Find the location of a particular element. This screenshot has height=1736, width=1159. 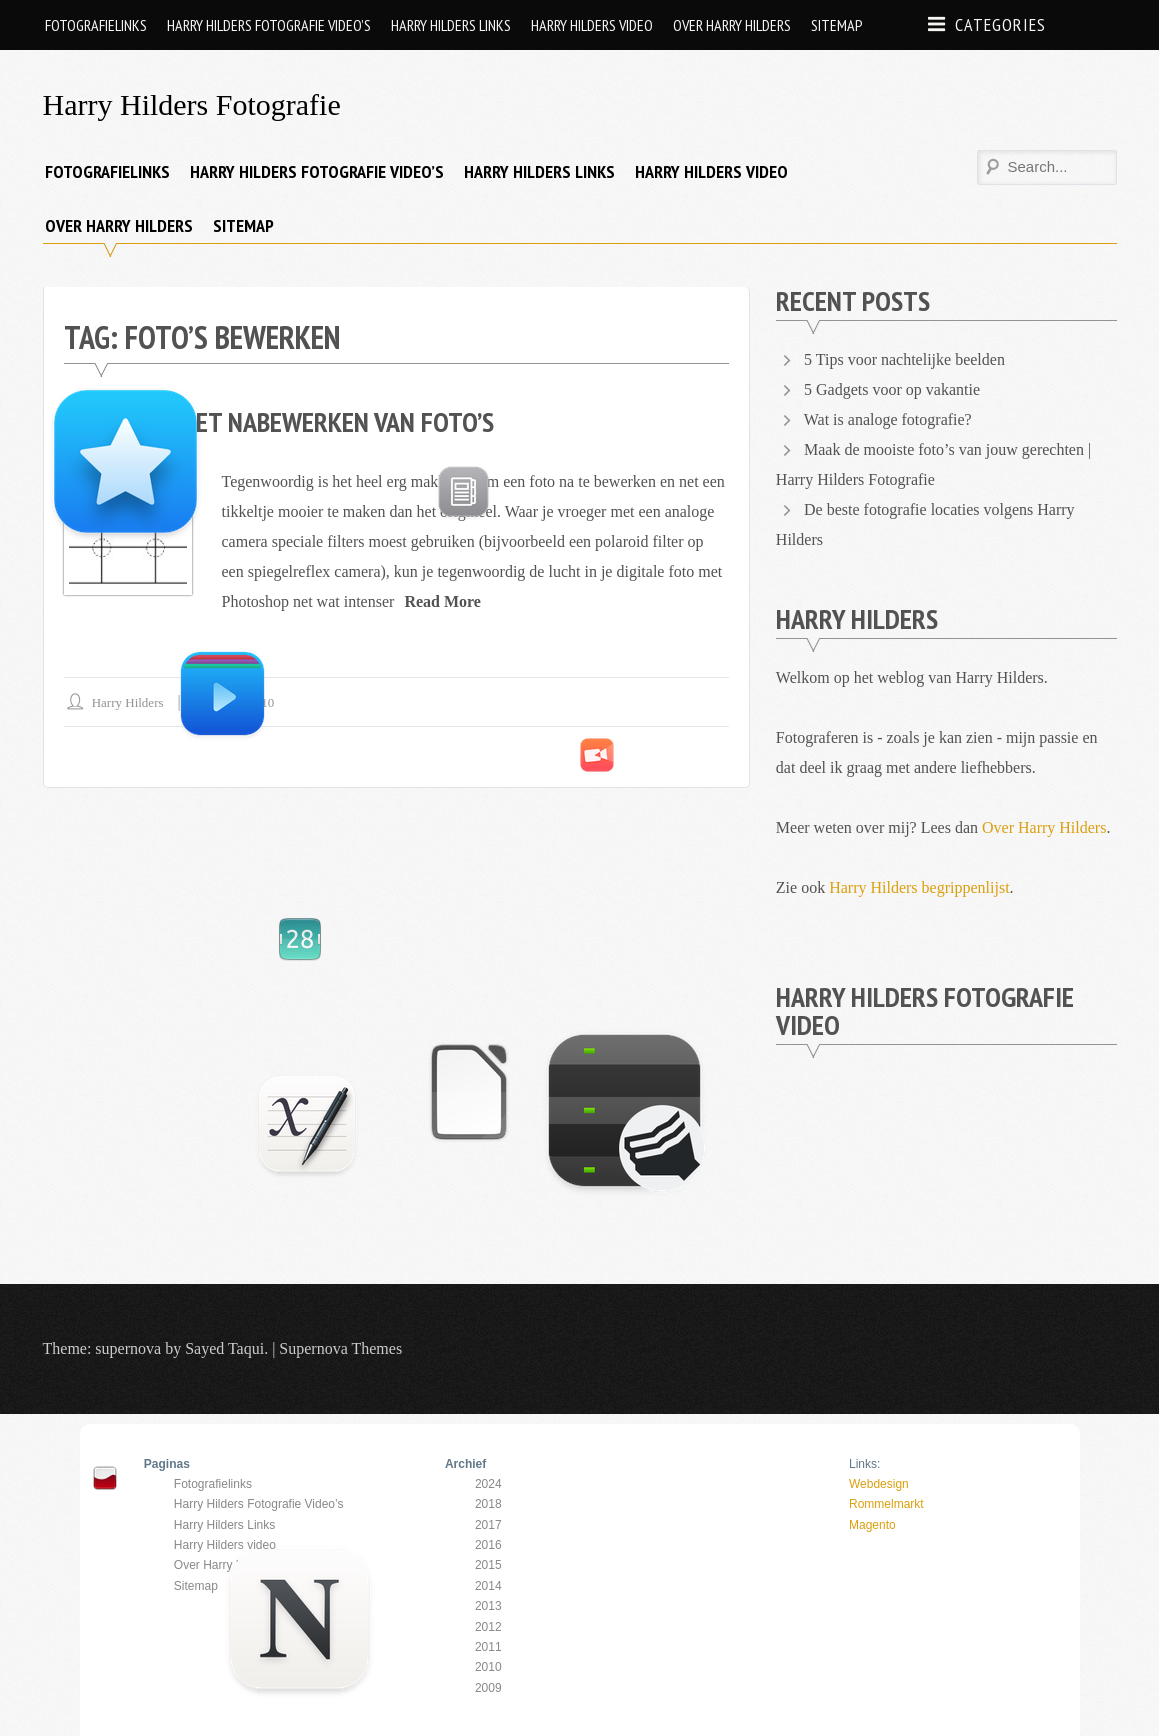

open wine application for running windows programs is located at coordinates (105, 1478).